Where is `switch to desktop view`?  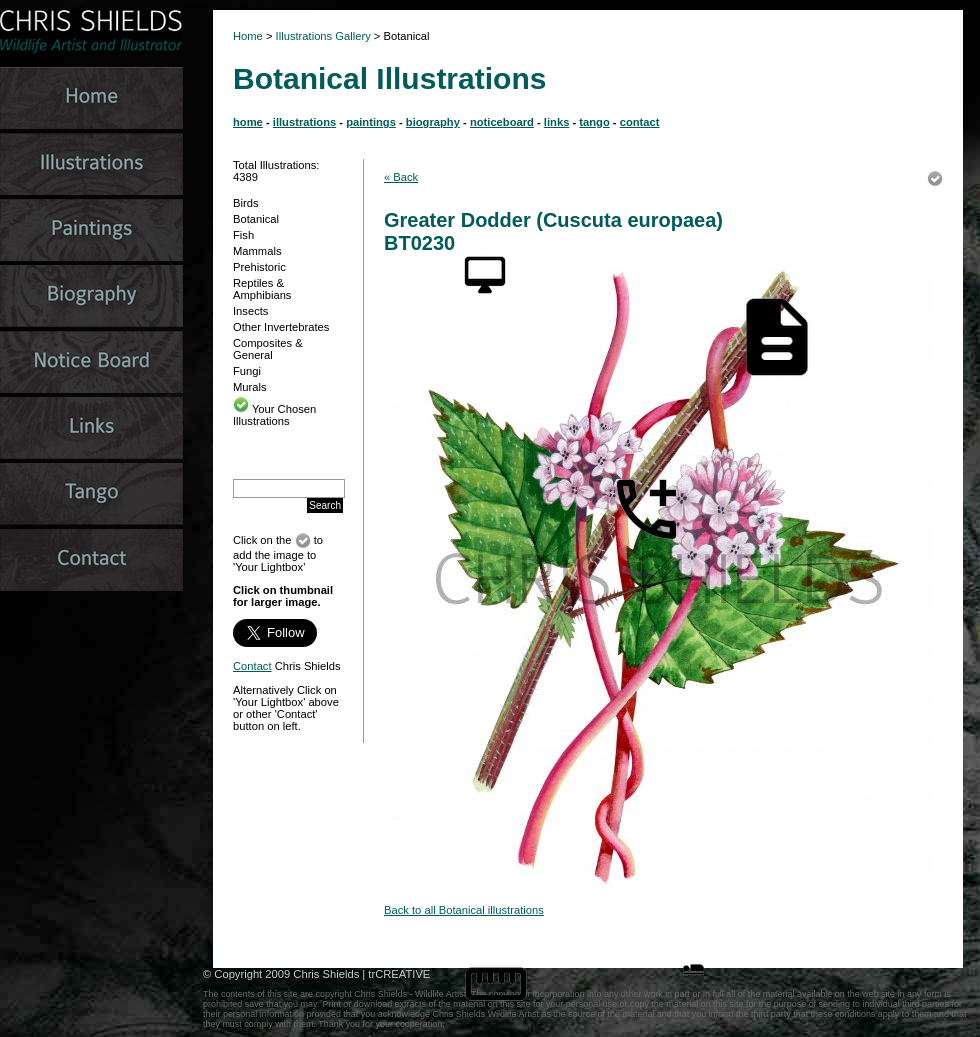
switch to desktop view is located at coordinates (485, 275).